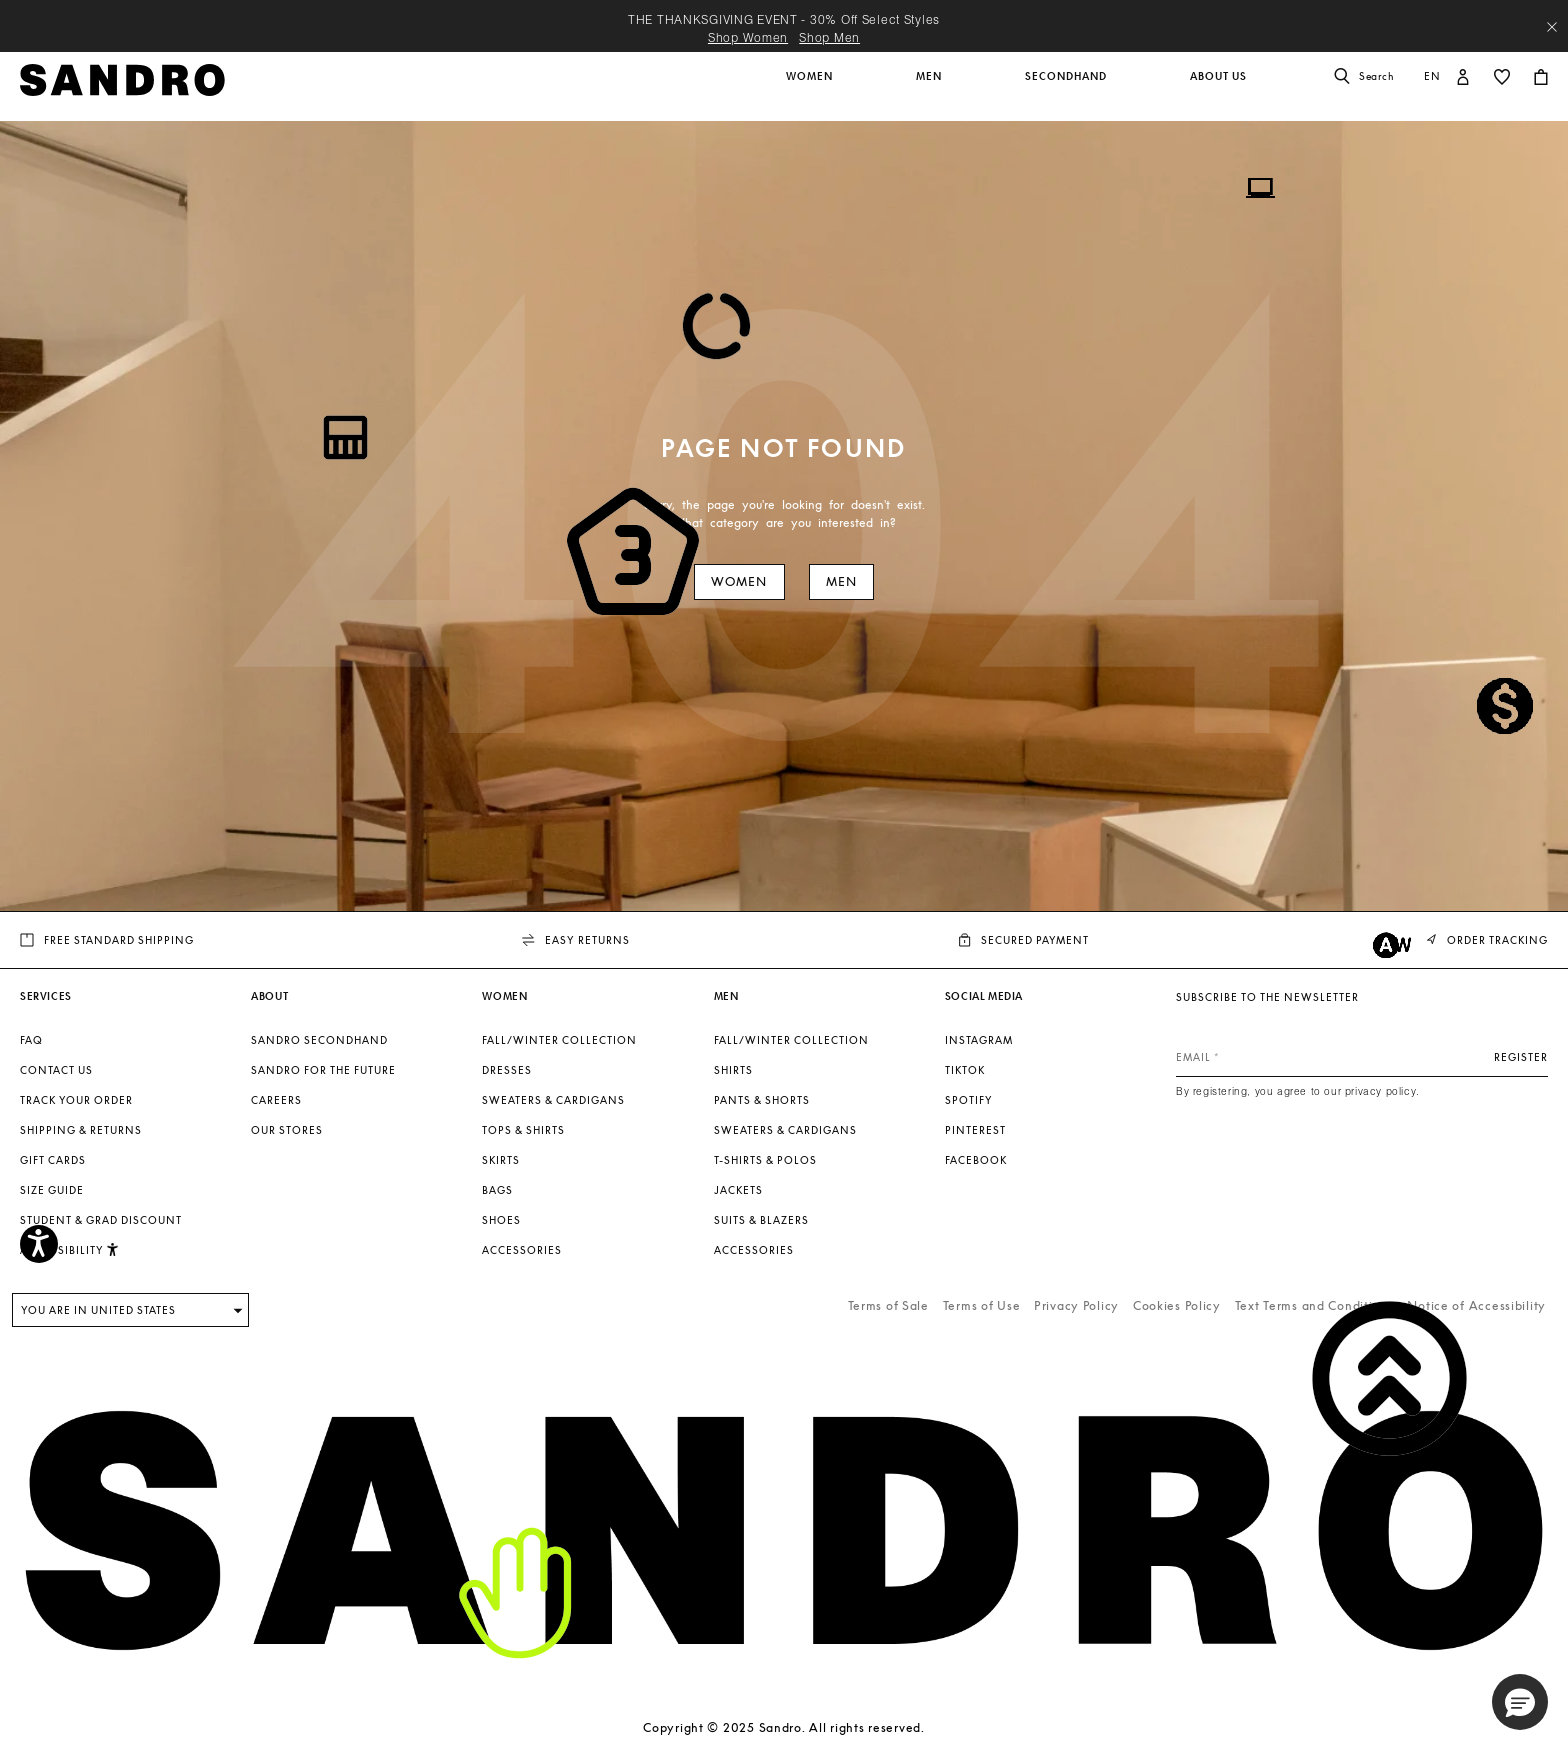  I want to click on step 3 in a multi-step process, so click(633, 555).